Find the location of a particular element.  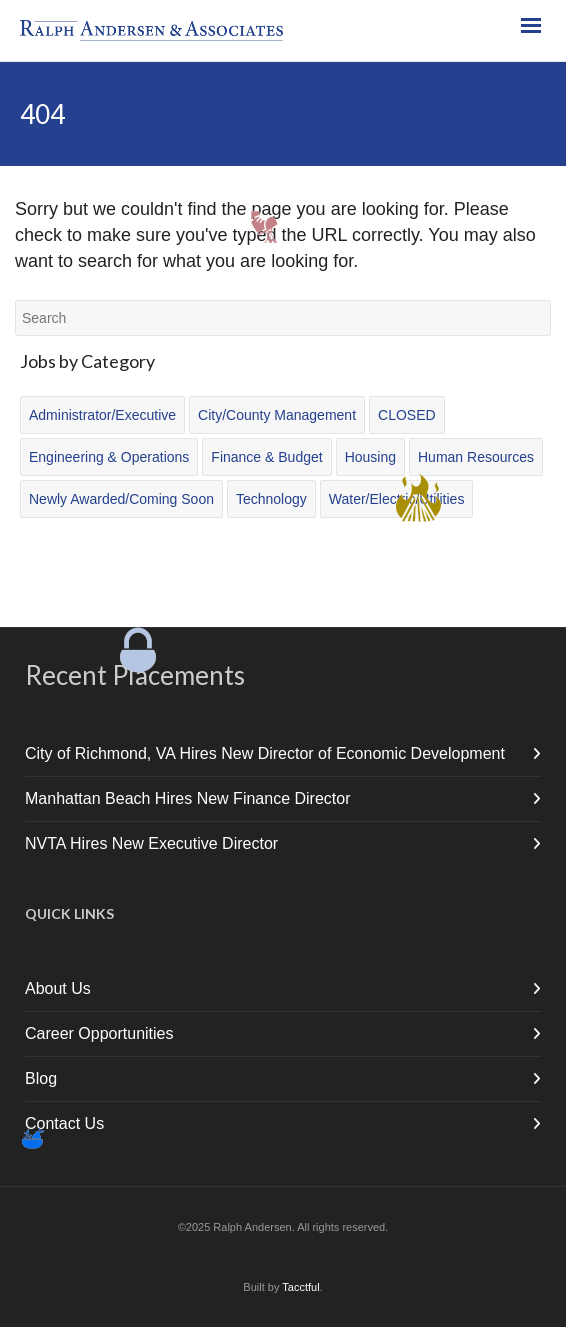

view healthy food or nutrition options is located at coordinates (33, 1138).